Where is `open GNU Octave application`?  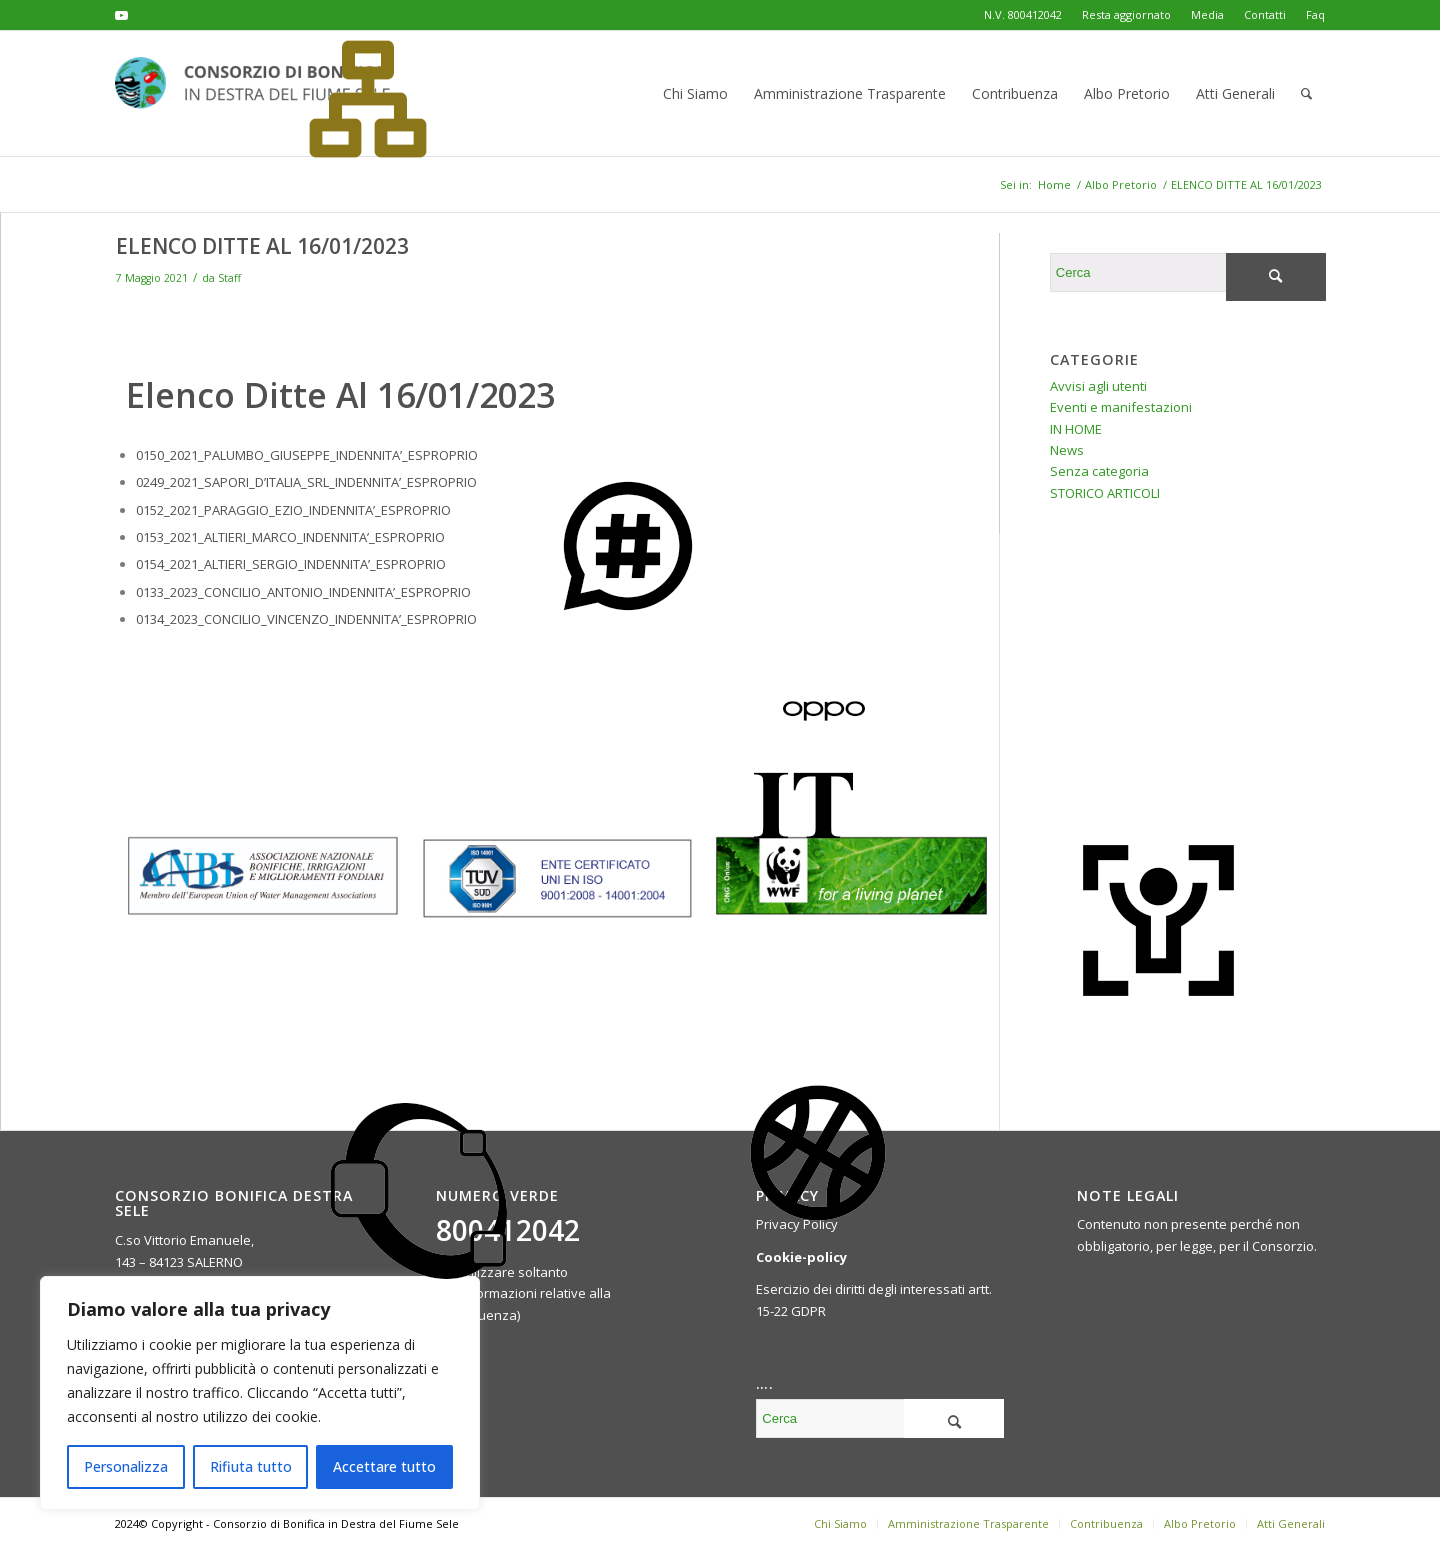
open GNU Octave application is located at coordinates (419, 1191).